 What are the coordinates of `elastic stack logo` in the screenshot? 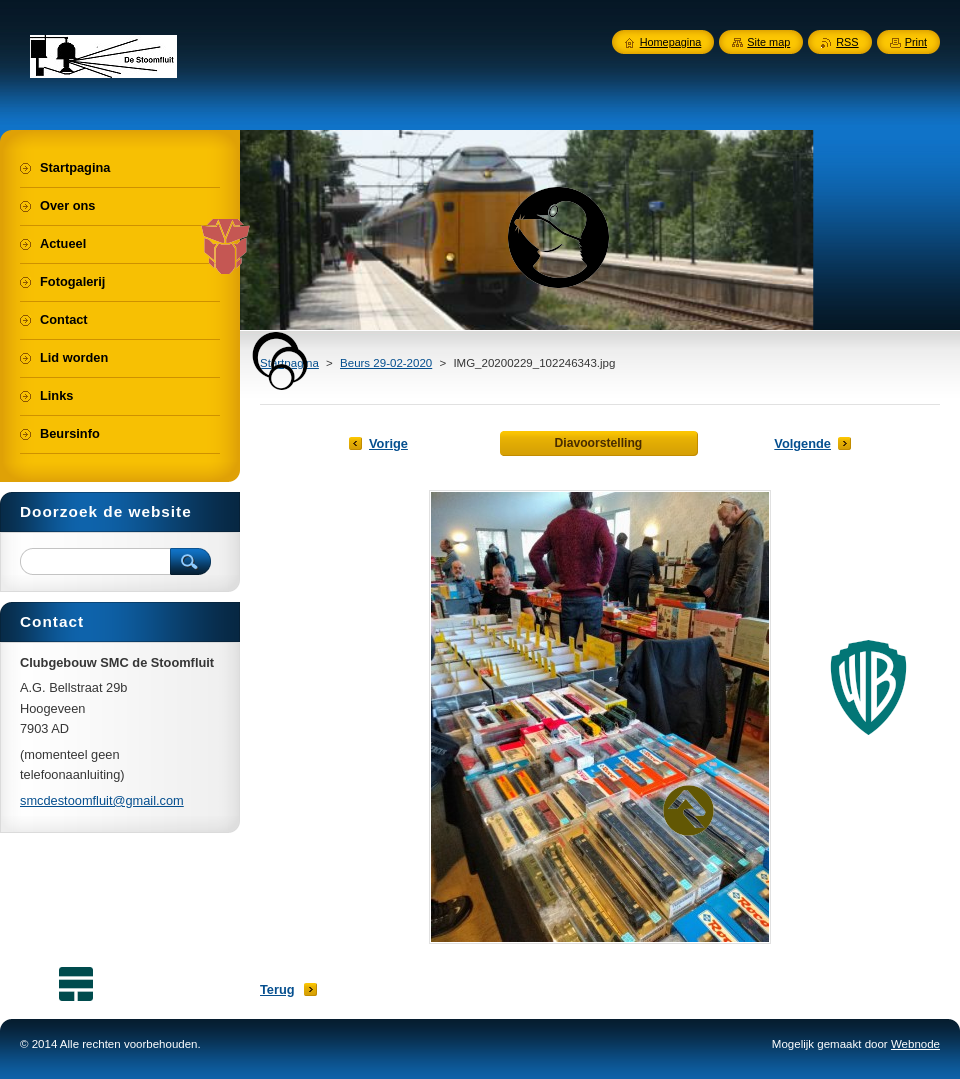 It's located at (76, 984).